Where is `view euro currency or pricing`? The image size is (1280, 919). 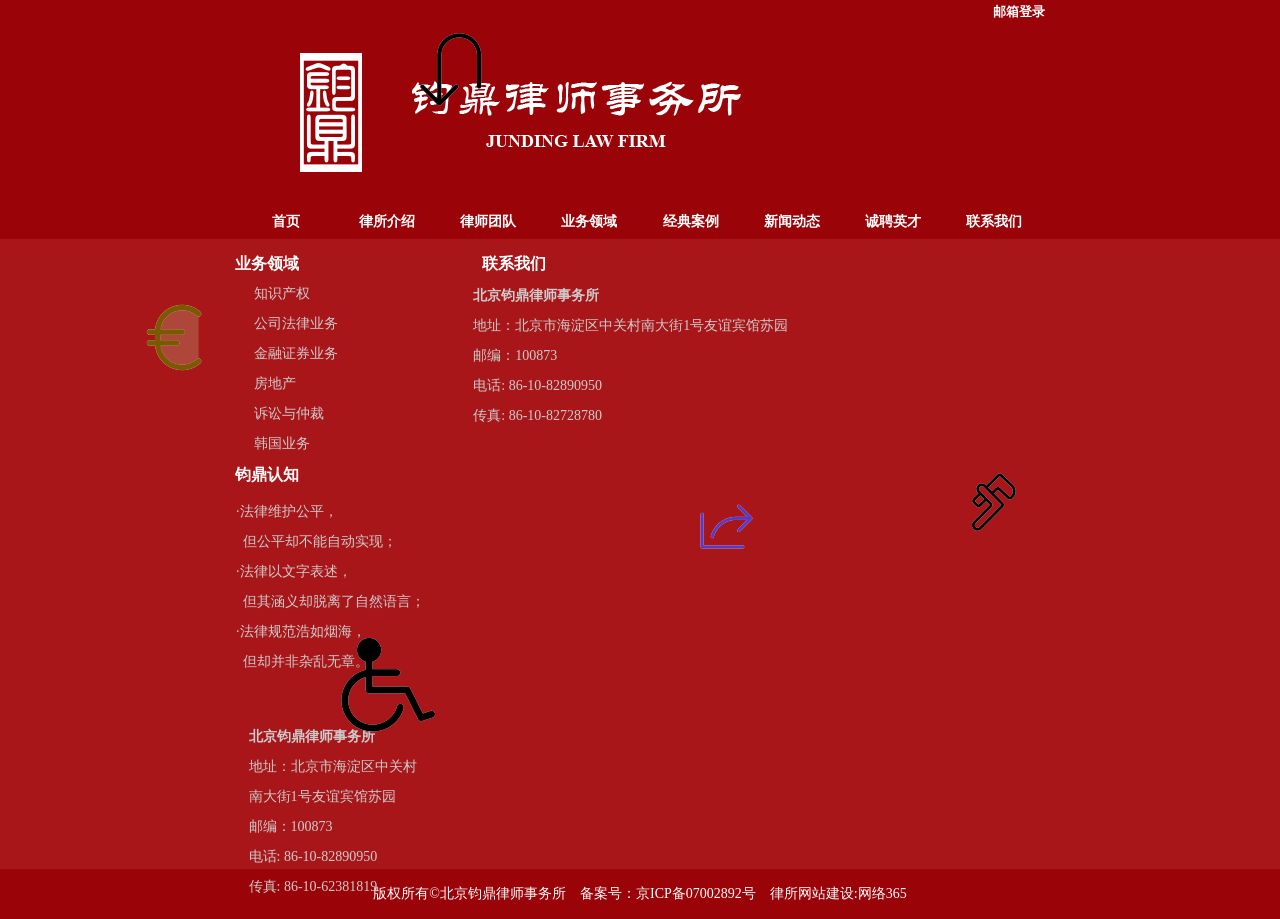 view euro currency or pricing is located at coordinates (179, 337).